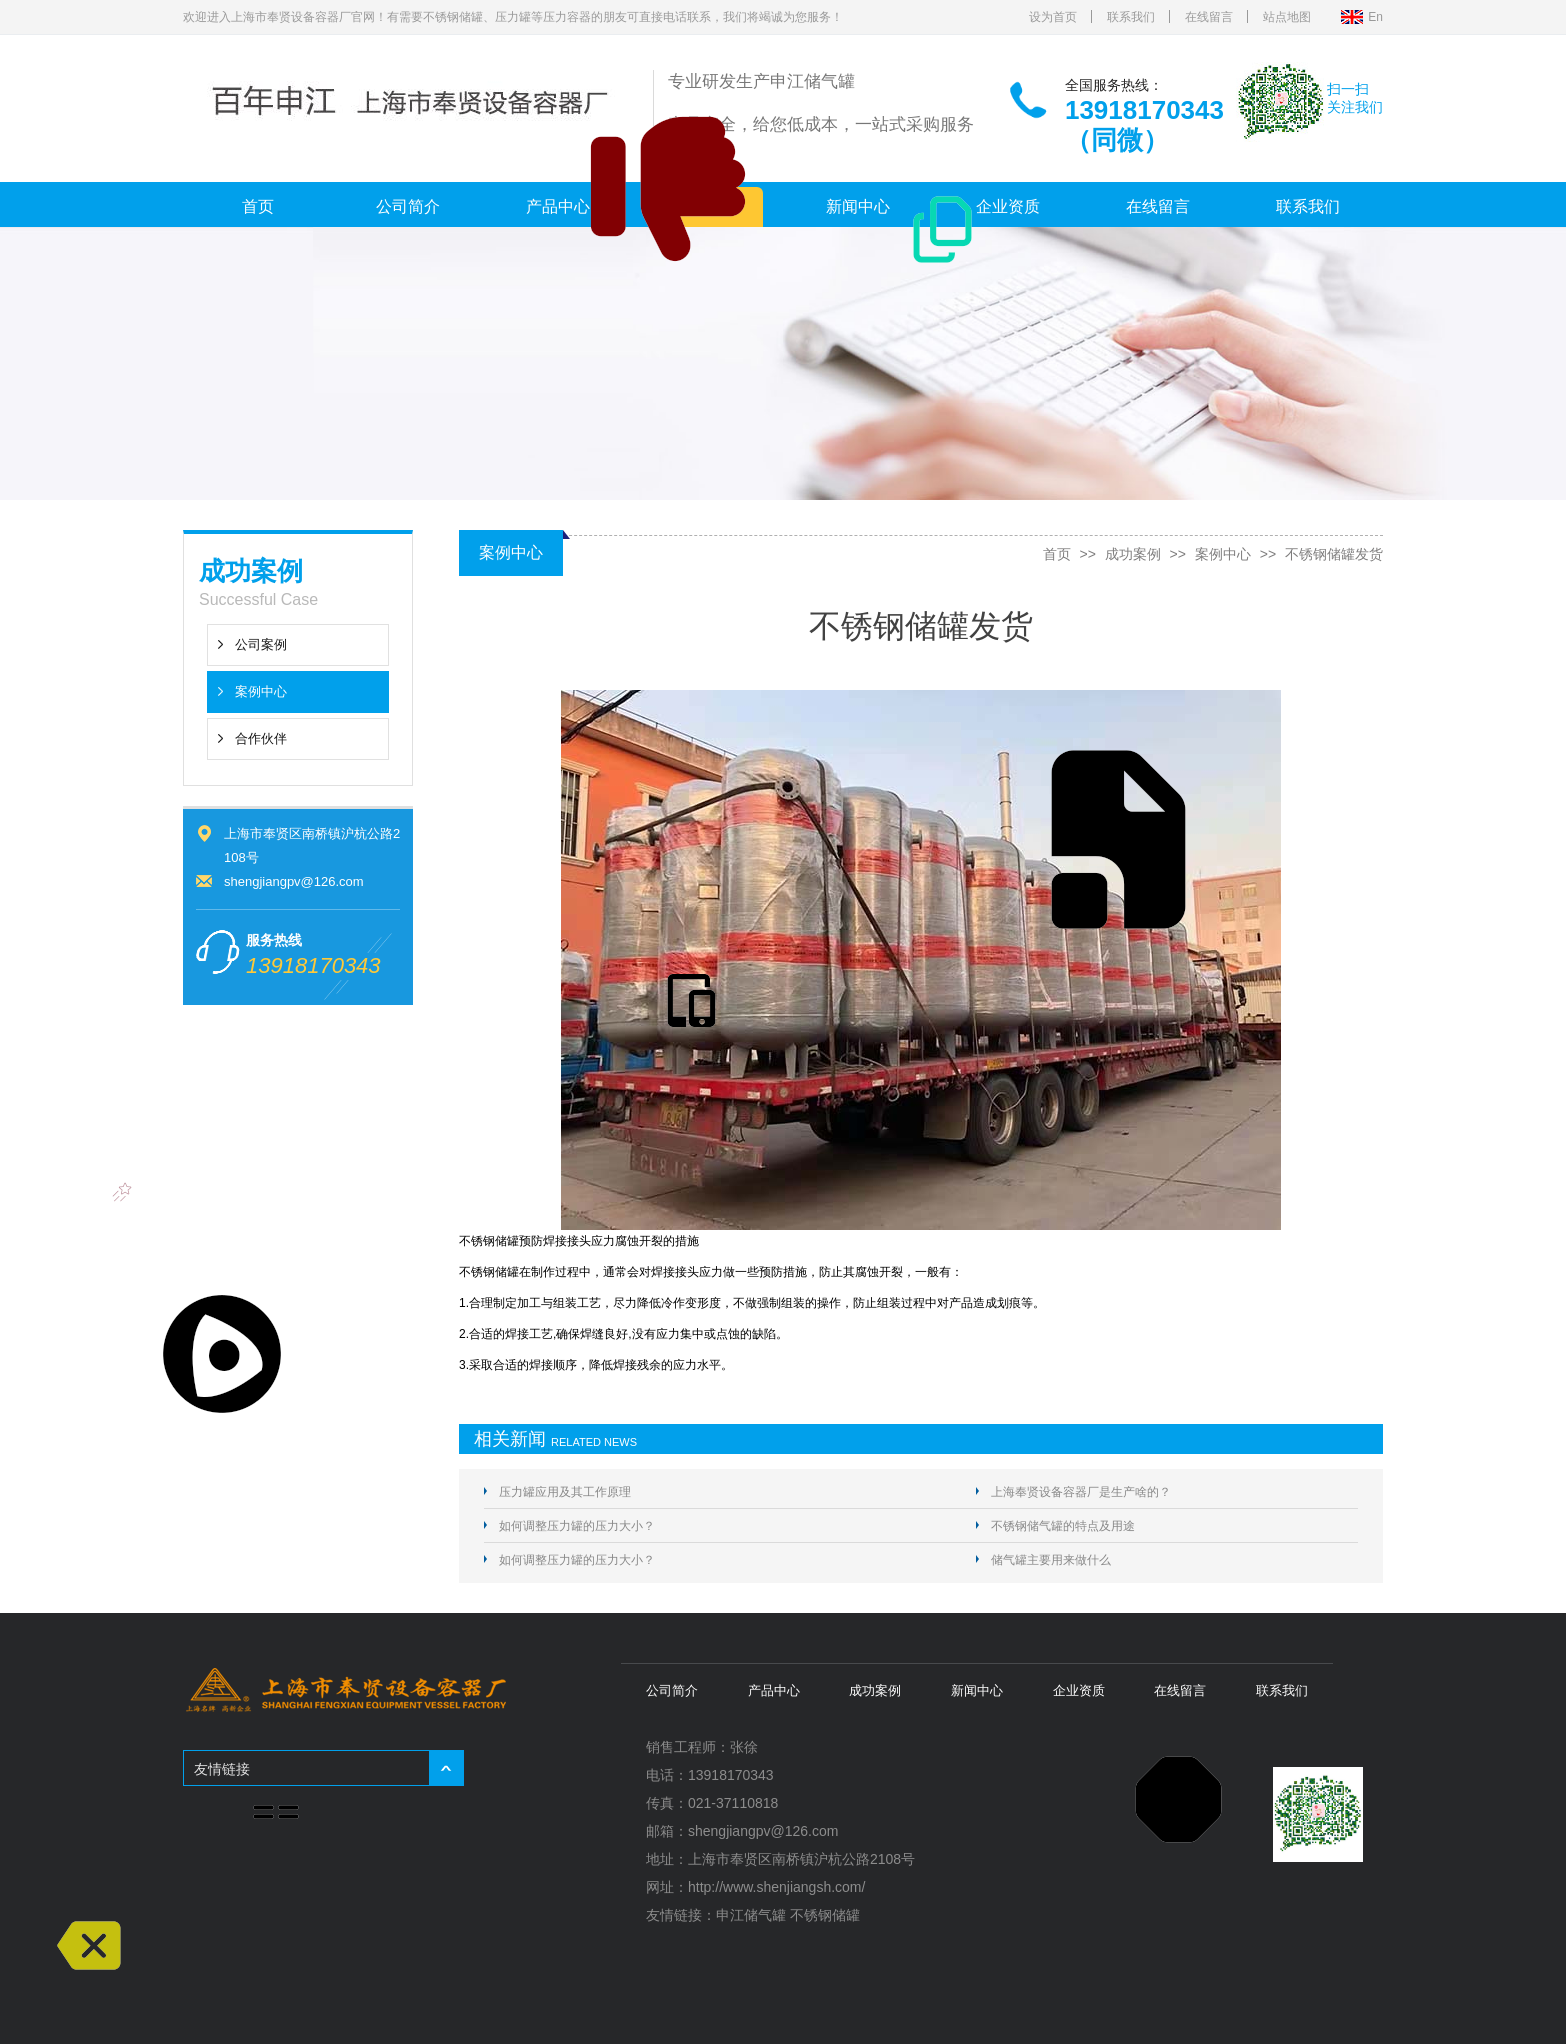  Describe the element at coordinates (942, 229) in the screenshot. I see `copy to clipboard` at that location.